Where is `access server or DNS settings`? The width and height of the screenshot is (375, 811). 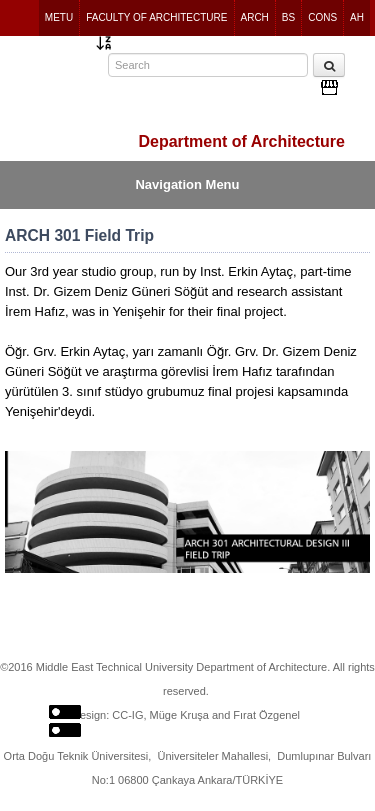
access server or DNS settings is located at coordinates (65, 721).